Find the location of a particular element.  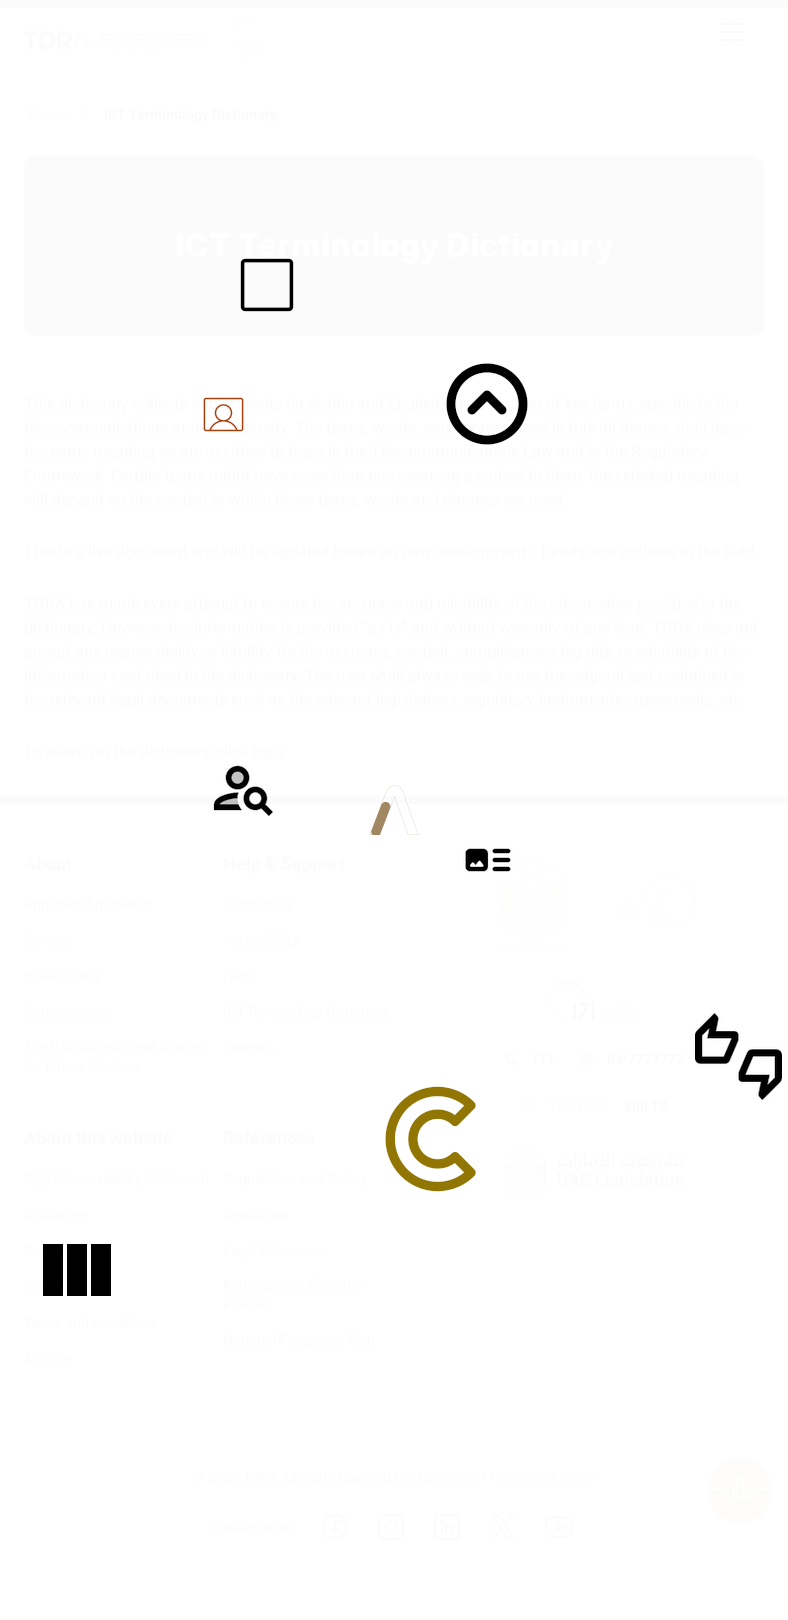

view media with text description is located at coordinates (488, 860).